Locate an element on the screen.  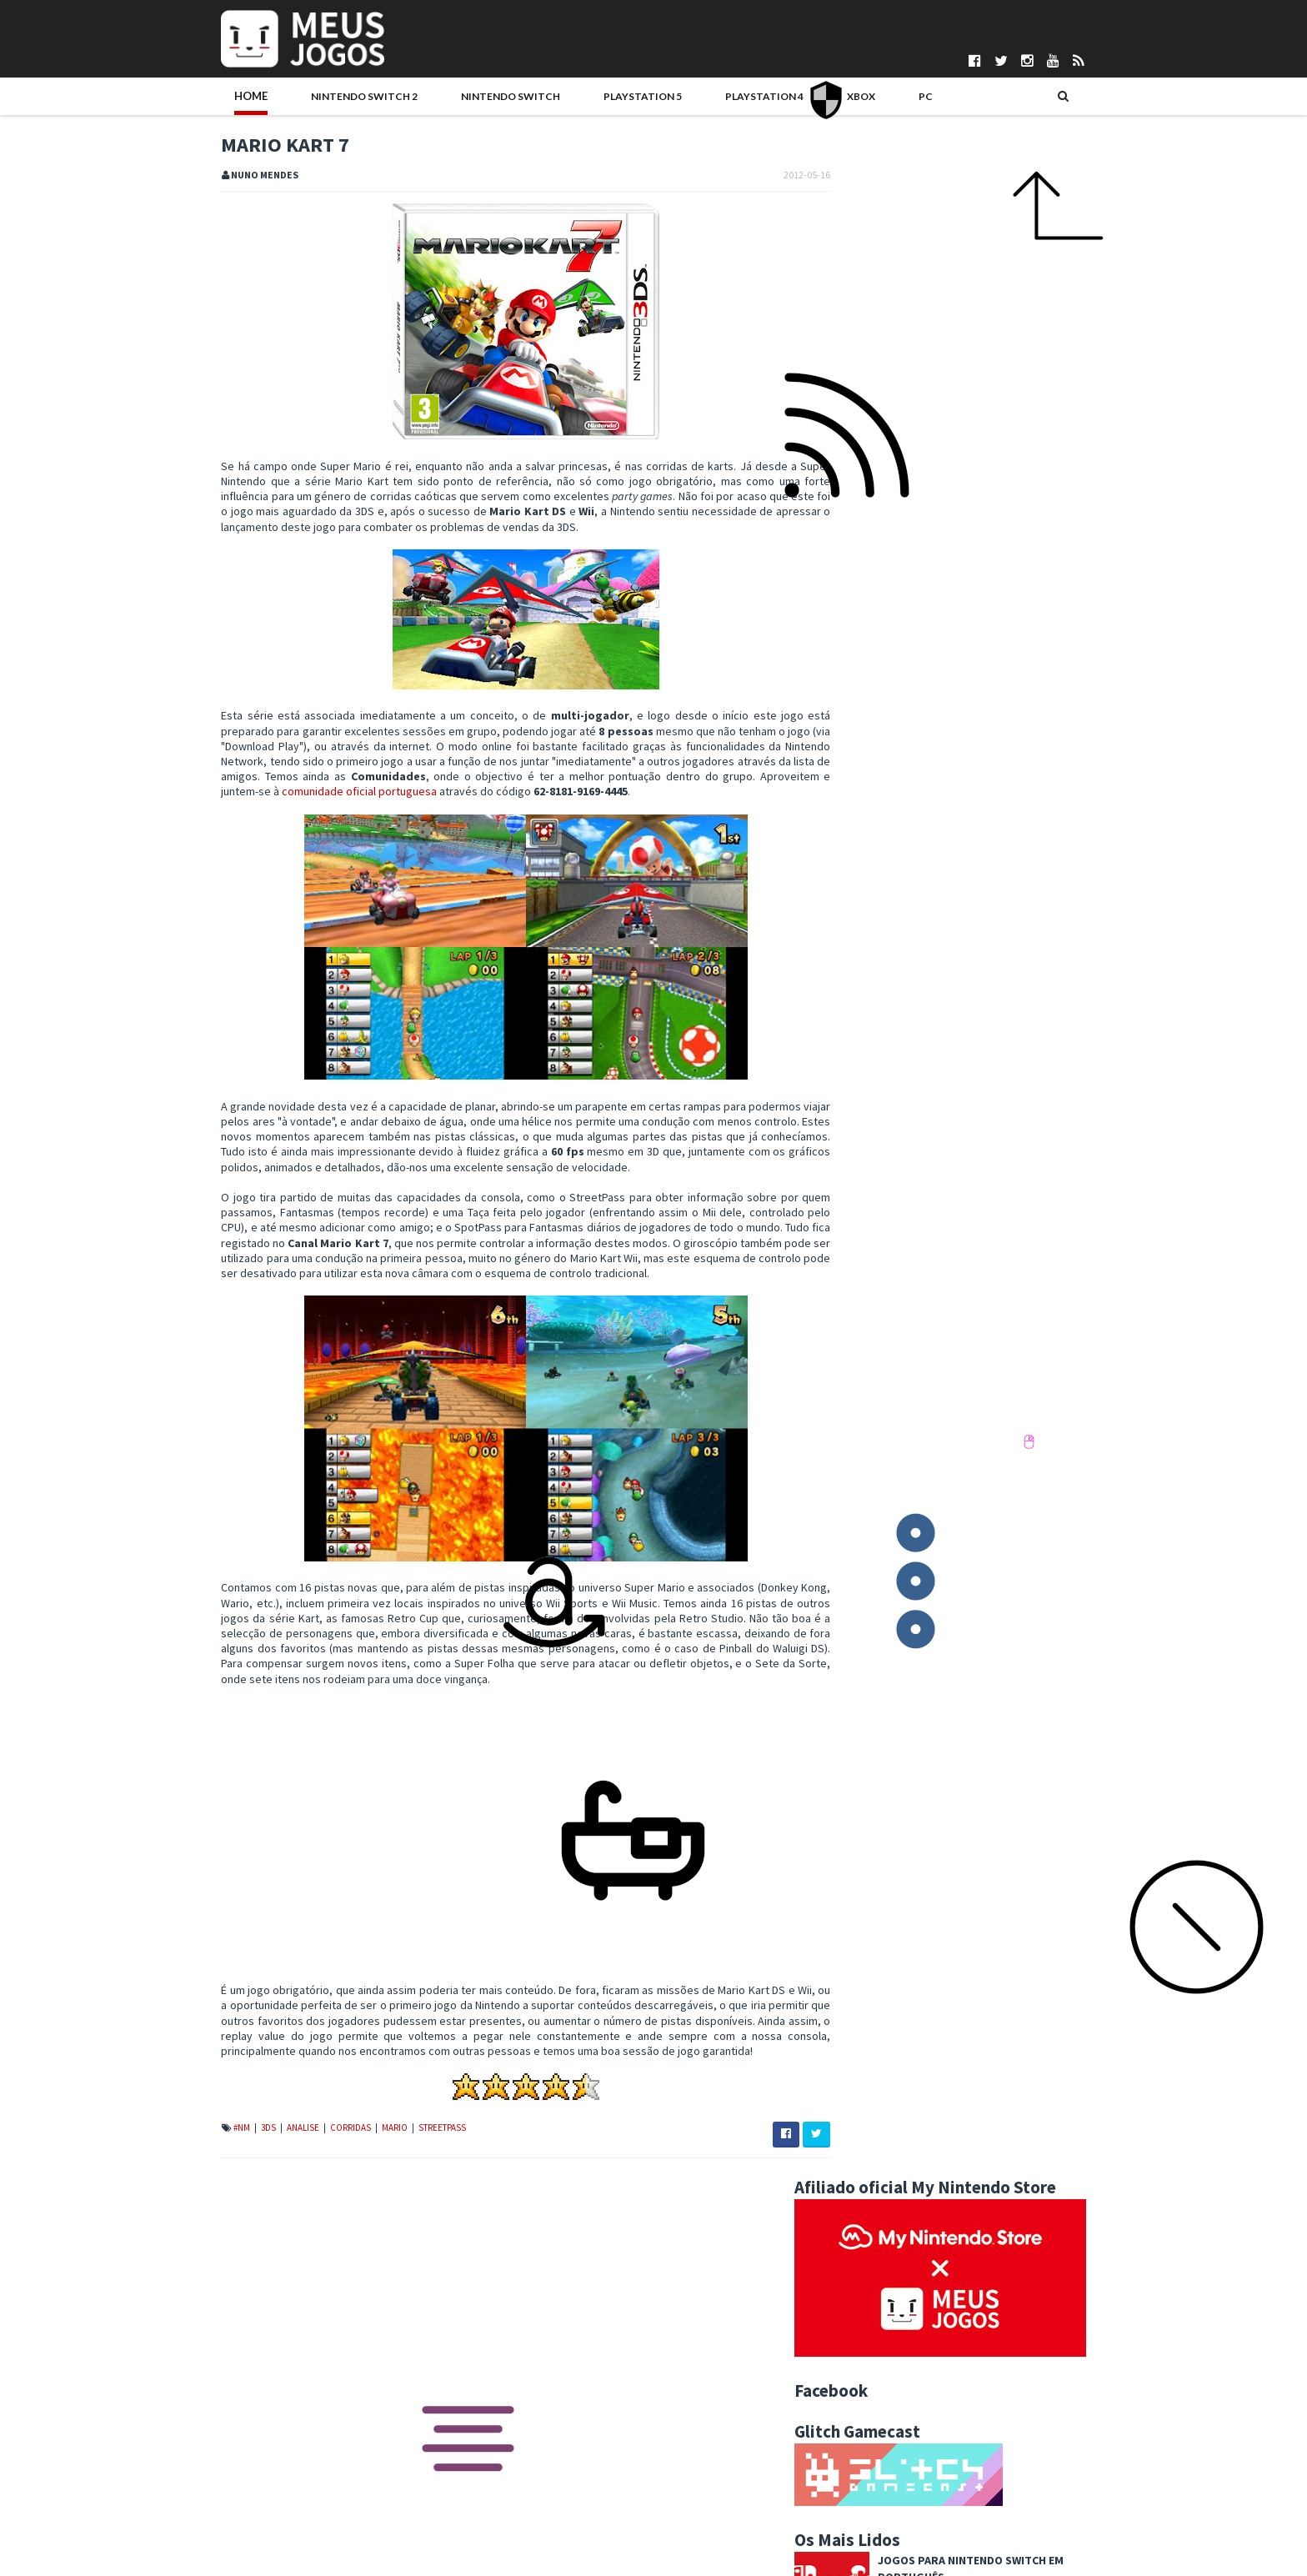
right-click to open context menu is located at coordinates (1029, 1441).